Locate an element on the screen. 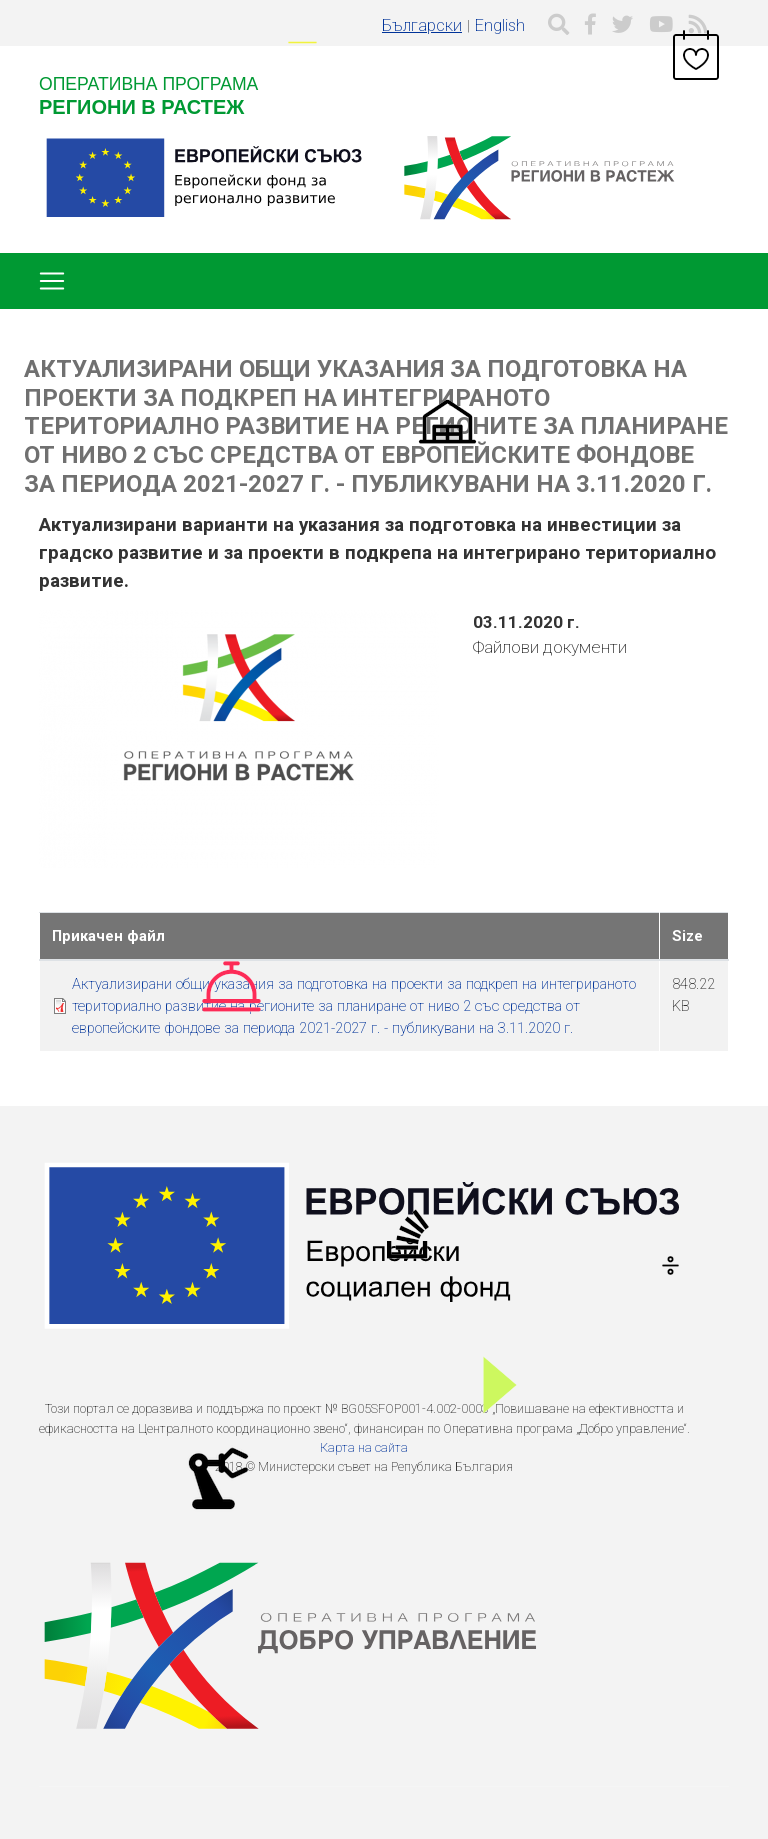  access manufacturing or automation settings is located at coordinates (218, 1479).